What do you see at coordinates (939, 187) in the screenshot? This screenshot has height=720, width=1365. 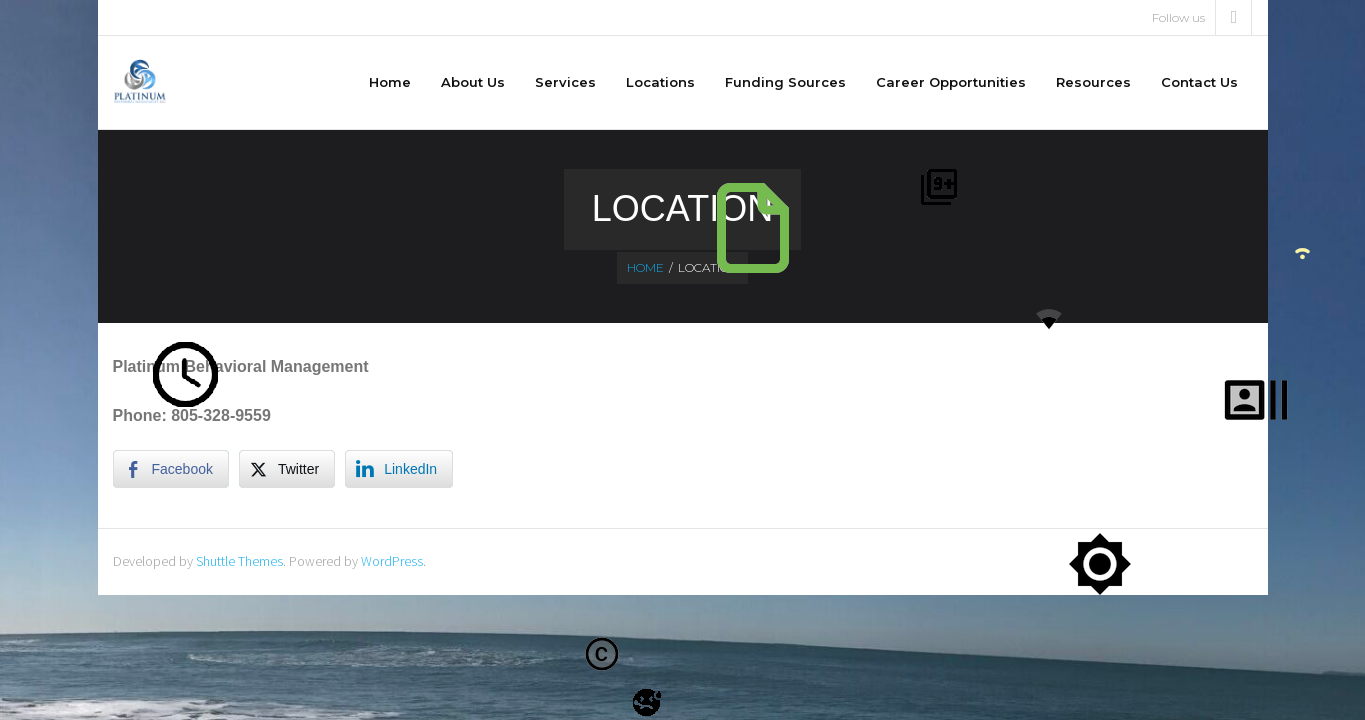 I see `indicates 9 or more items in a collection` at bounding box center [939, 187].